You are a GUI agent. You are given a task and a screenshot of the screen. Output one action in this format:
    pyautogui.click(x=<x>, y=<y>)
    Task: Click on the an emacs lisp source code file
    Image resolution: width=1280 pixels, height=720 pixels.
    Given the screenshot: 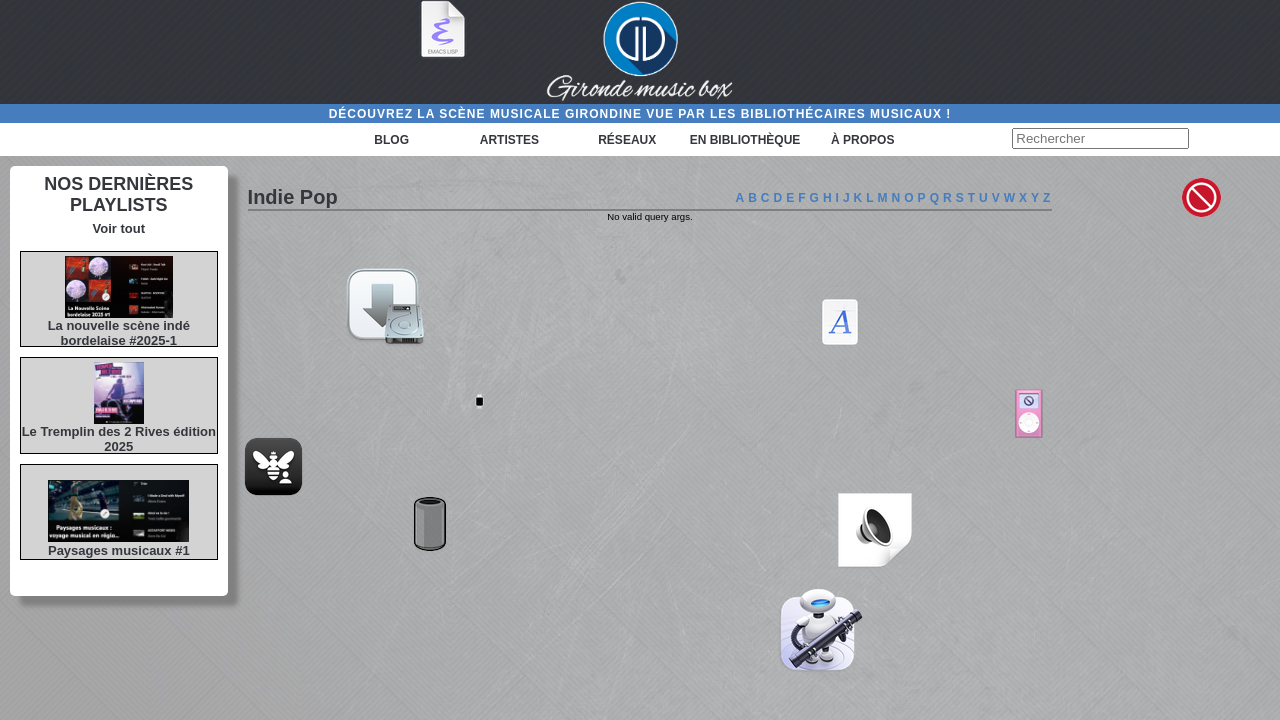 What is the action you would take?
    pyautogui.click(x=443, y=30)
    